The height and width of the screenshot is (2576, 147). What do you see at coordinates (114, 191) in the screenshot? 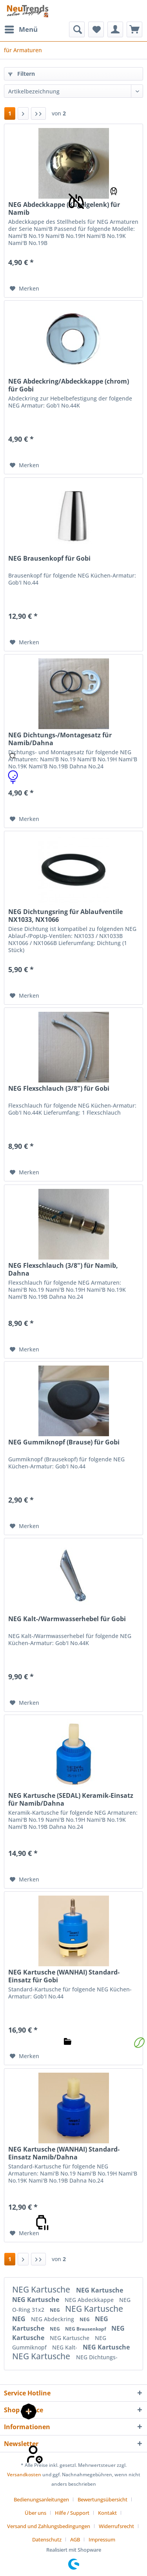
I see `view train or rail transit options` at bounding box center [114, 191].